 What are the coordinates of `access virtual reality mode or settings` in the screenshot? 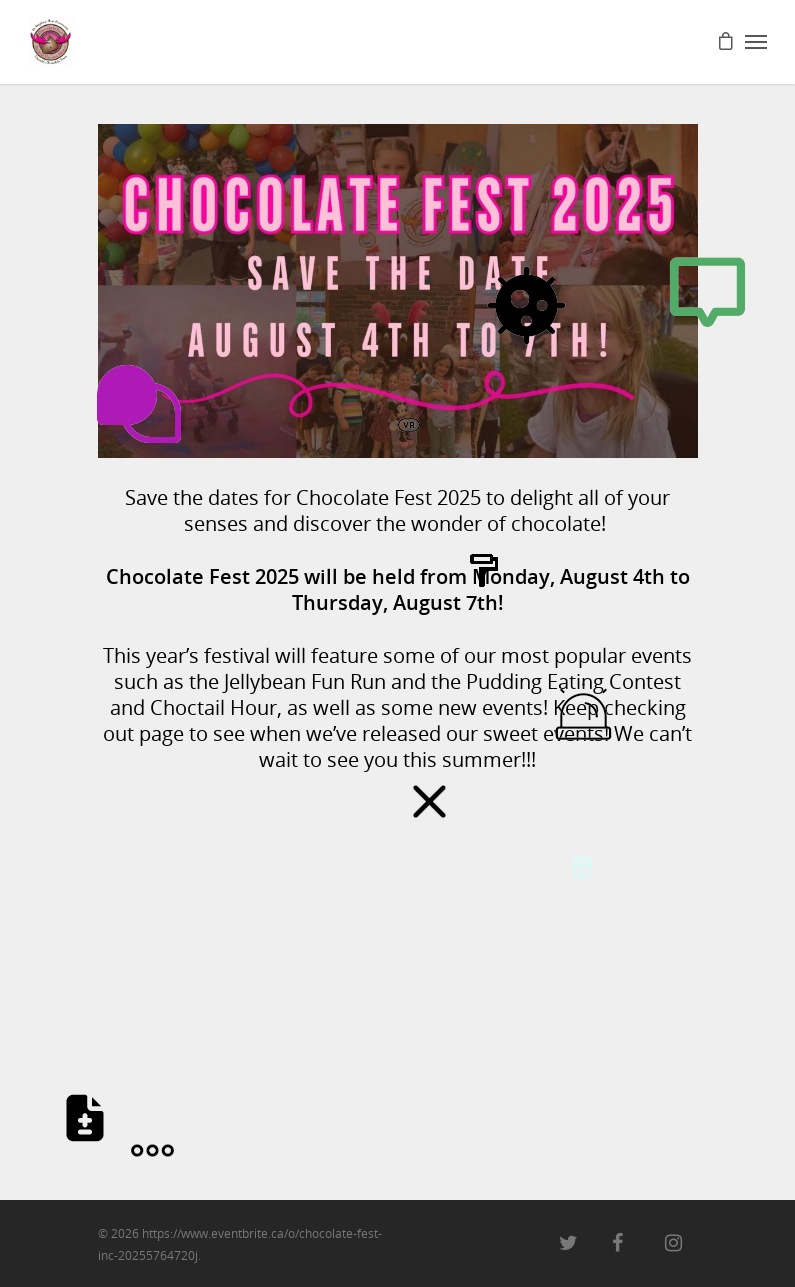 It's located at (409, 425).